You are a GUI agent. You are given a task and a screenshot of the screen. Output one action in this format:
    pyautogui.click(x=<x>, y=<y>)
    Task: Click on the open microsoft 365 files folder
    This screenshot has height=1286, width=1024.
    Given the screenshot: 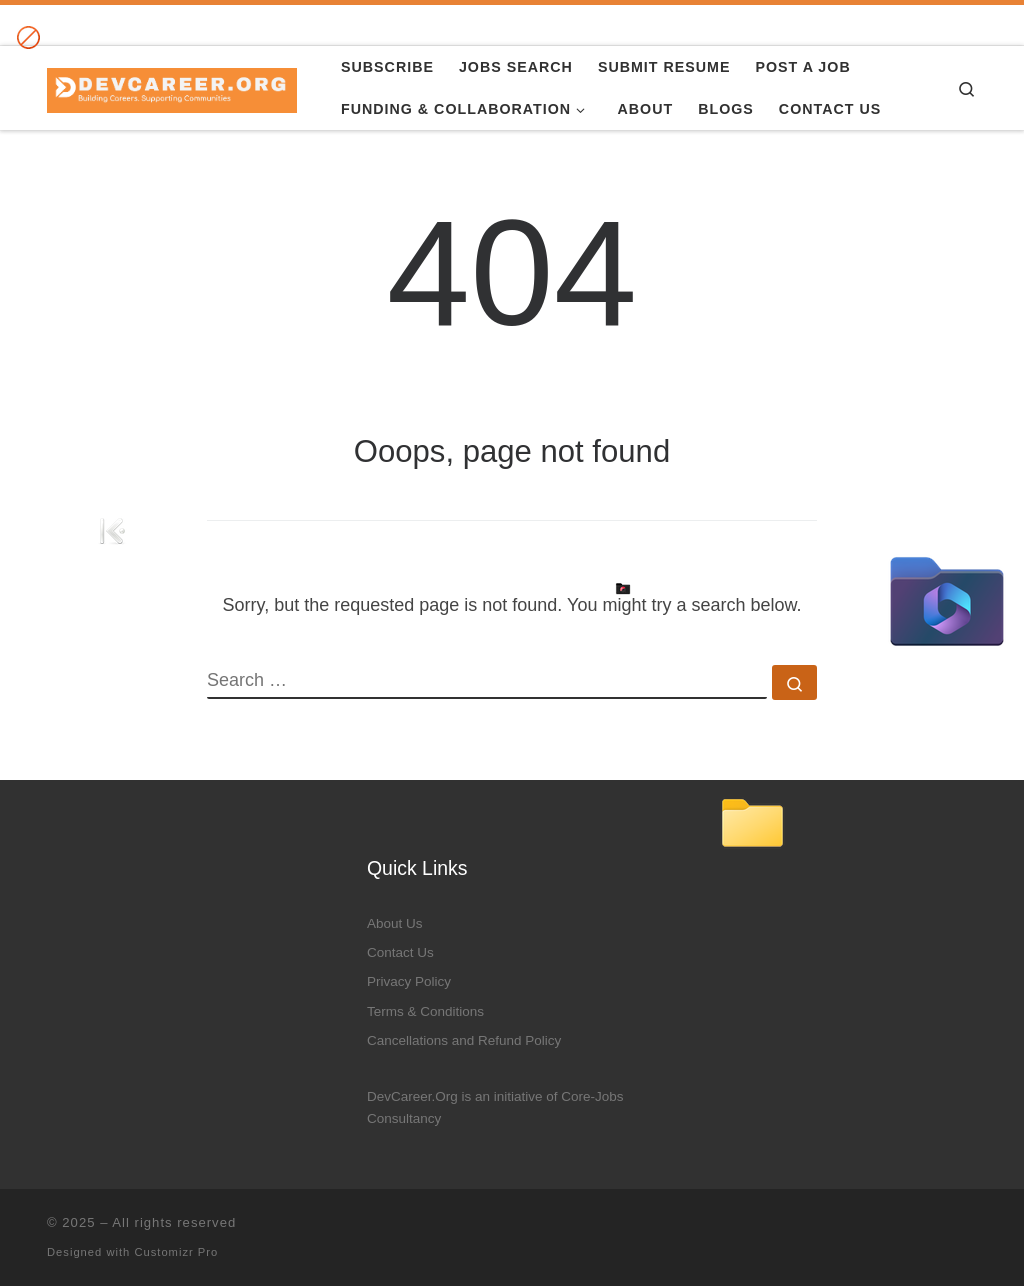 What is the action you would take?
    pyautogui.click(x=946, y=604)
    